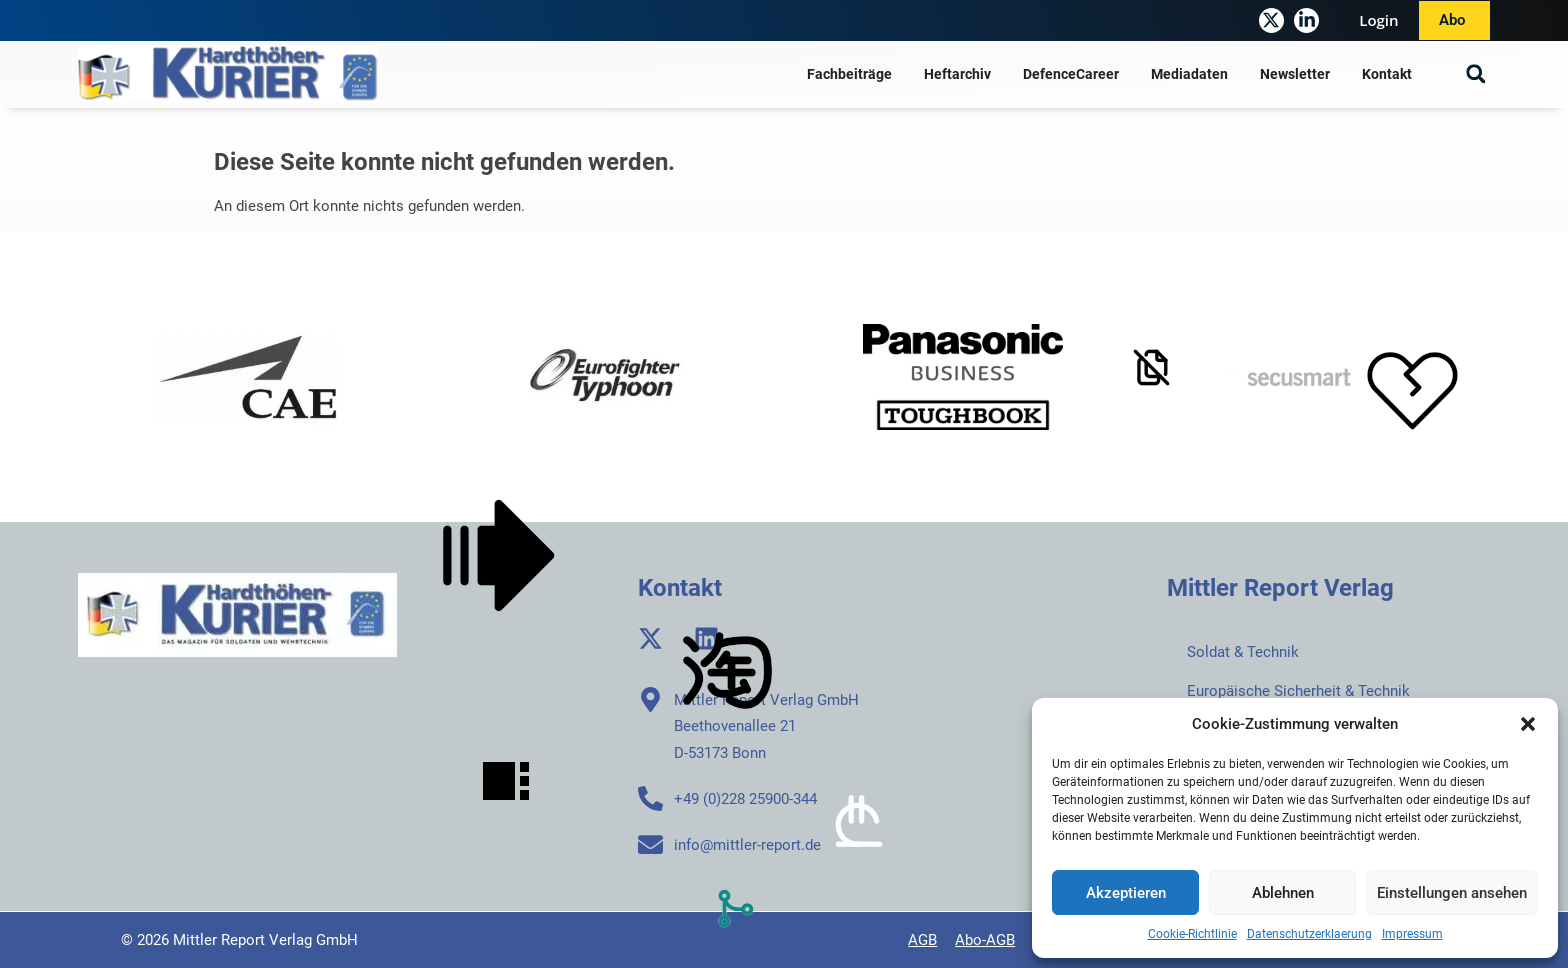 Image resolution: width=1568 pixels, height=968 pixels. Describe the element at coordinates (494, 555) in the screenshot. I see `skip forward or advance multiple steps` at that location.